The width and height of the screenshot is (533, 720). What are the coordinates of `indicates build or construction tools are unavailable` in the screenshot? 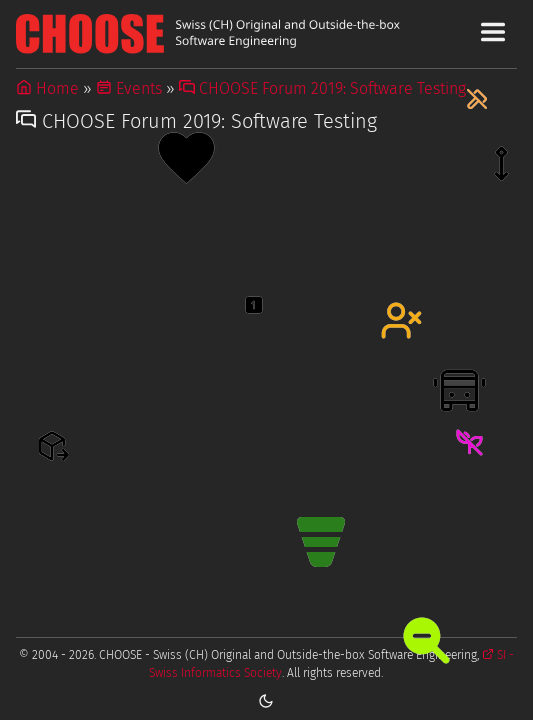 It's located at (477, 99).